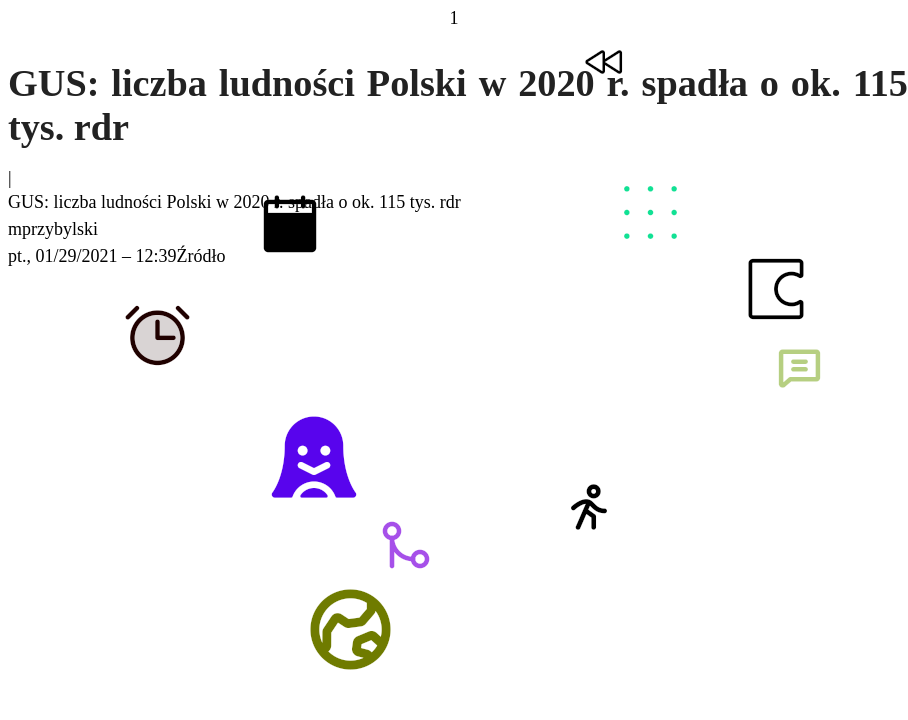 This screenshot has height=720, width=908. I want to click on rewind media or skip backward, so click(605, 62).